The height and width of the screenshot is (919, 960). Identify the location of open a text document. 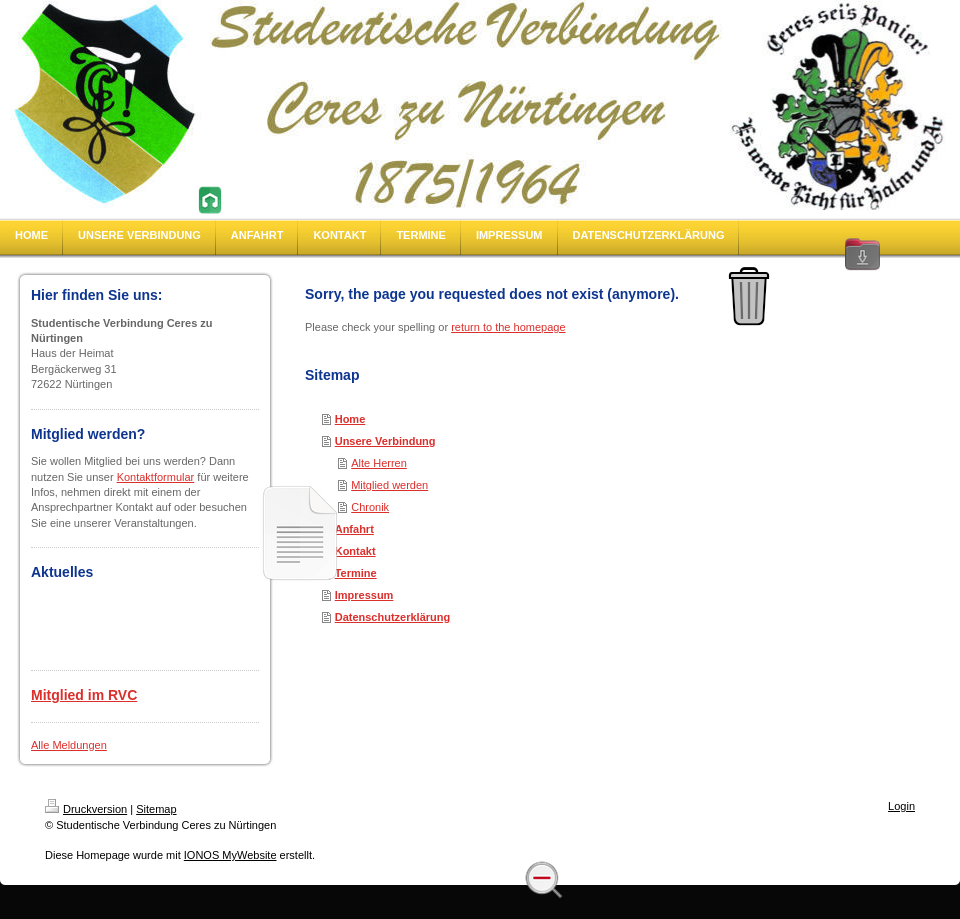
(300, 533).